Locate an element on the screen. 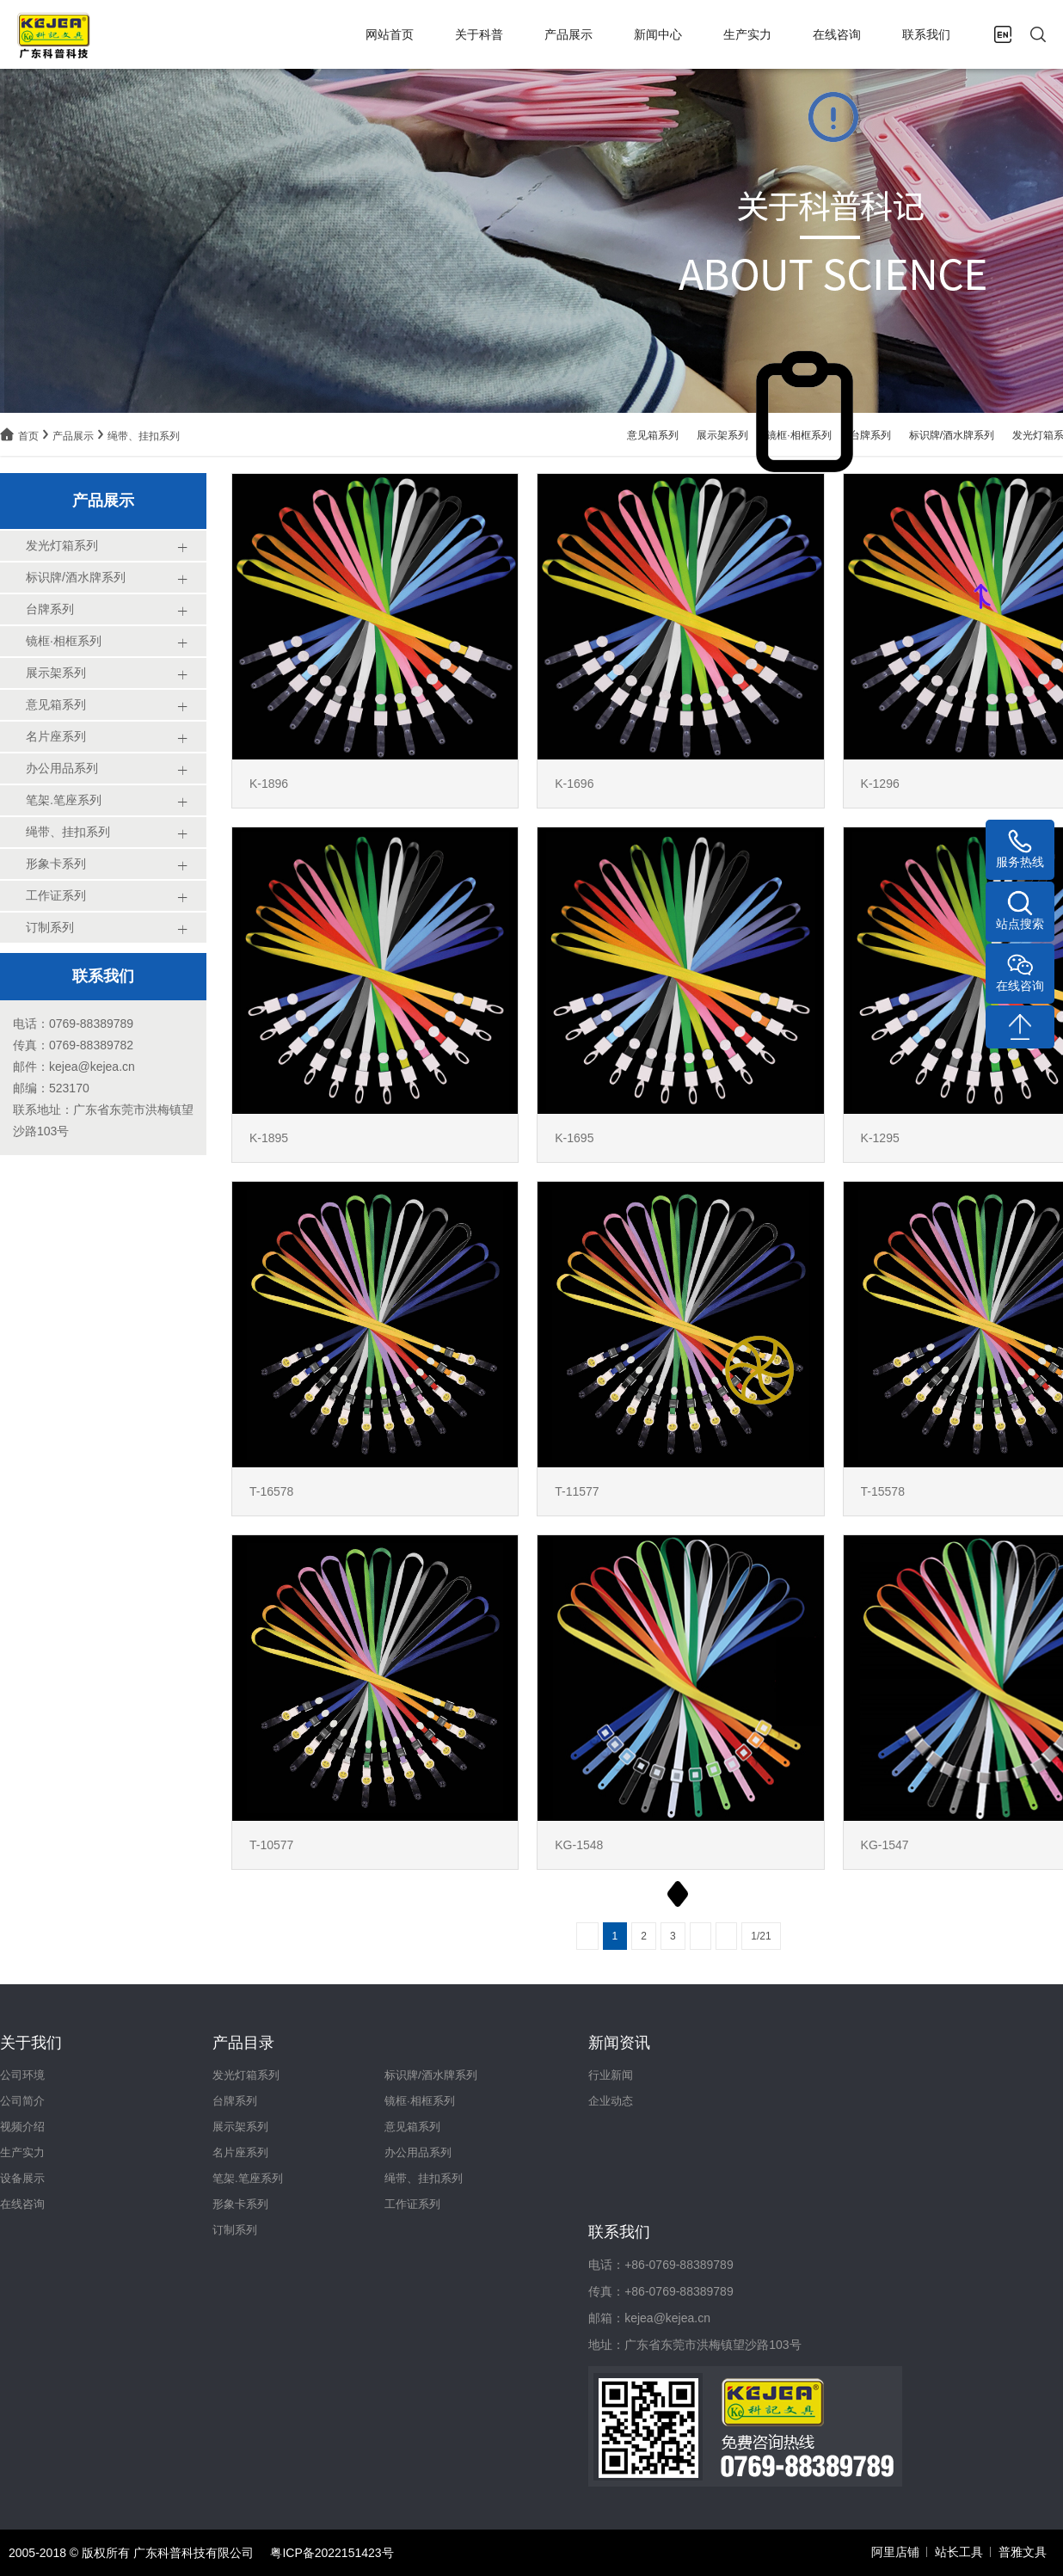 The height and width of the screenshot is (2576, 1063). premium or pro feature indicator is located at coordinates (678, 1894).